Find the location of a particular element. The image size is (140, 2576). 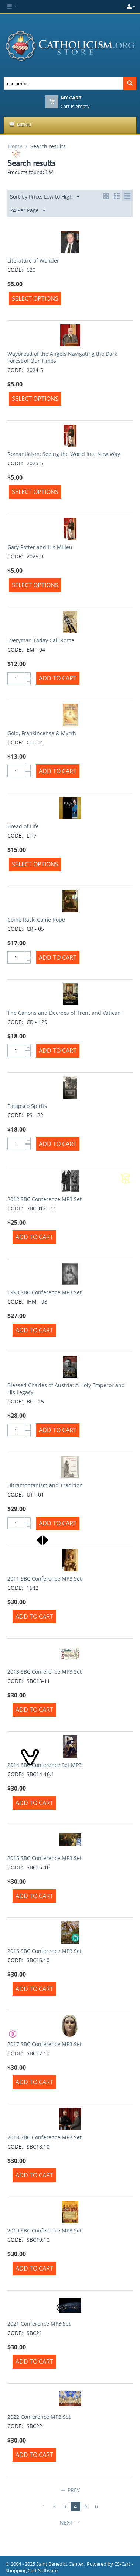

adjust horizontal spacing or position is located at coordinates (42, 1540).